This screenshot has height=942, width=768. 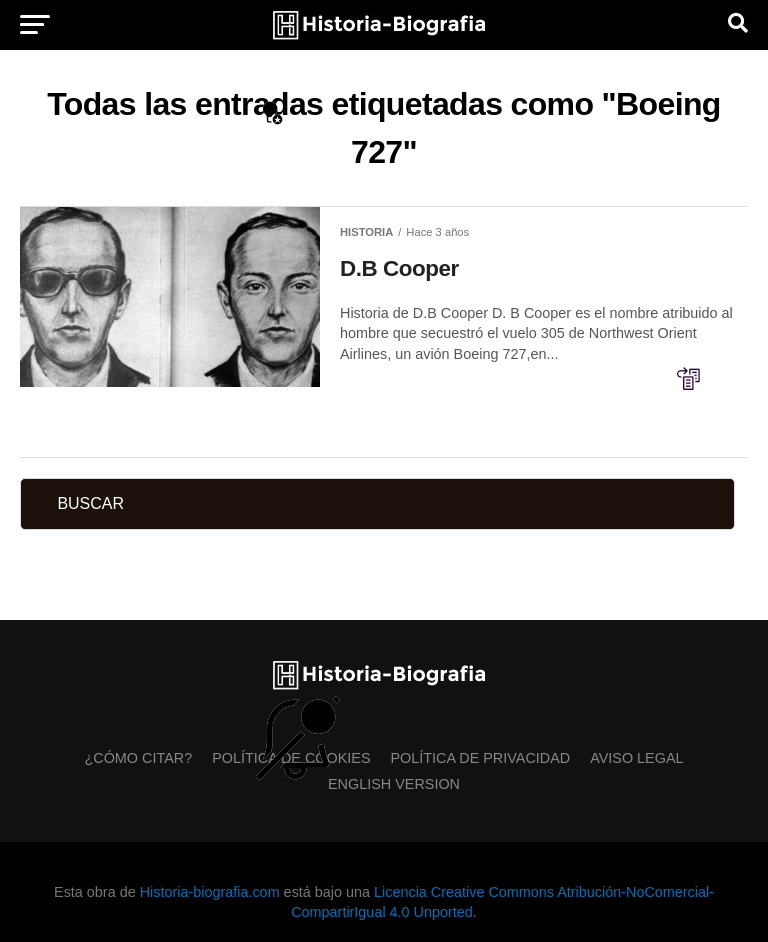 What do you see at coordinates (688, 378) in the screenshot?
I see `find all references to a symbol or variable` at bounding box center [688, 378].